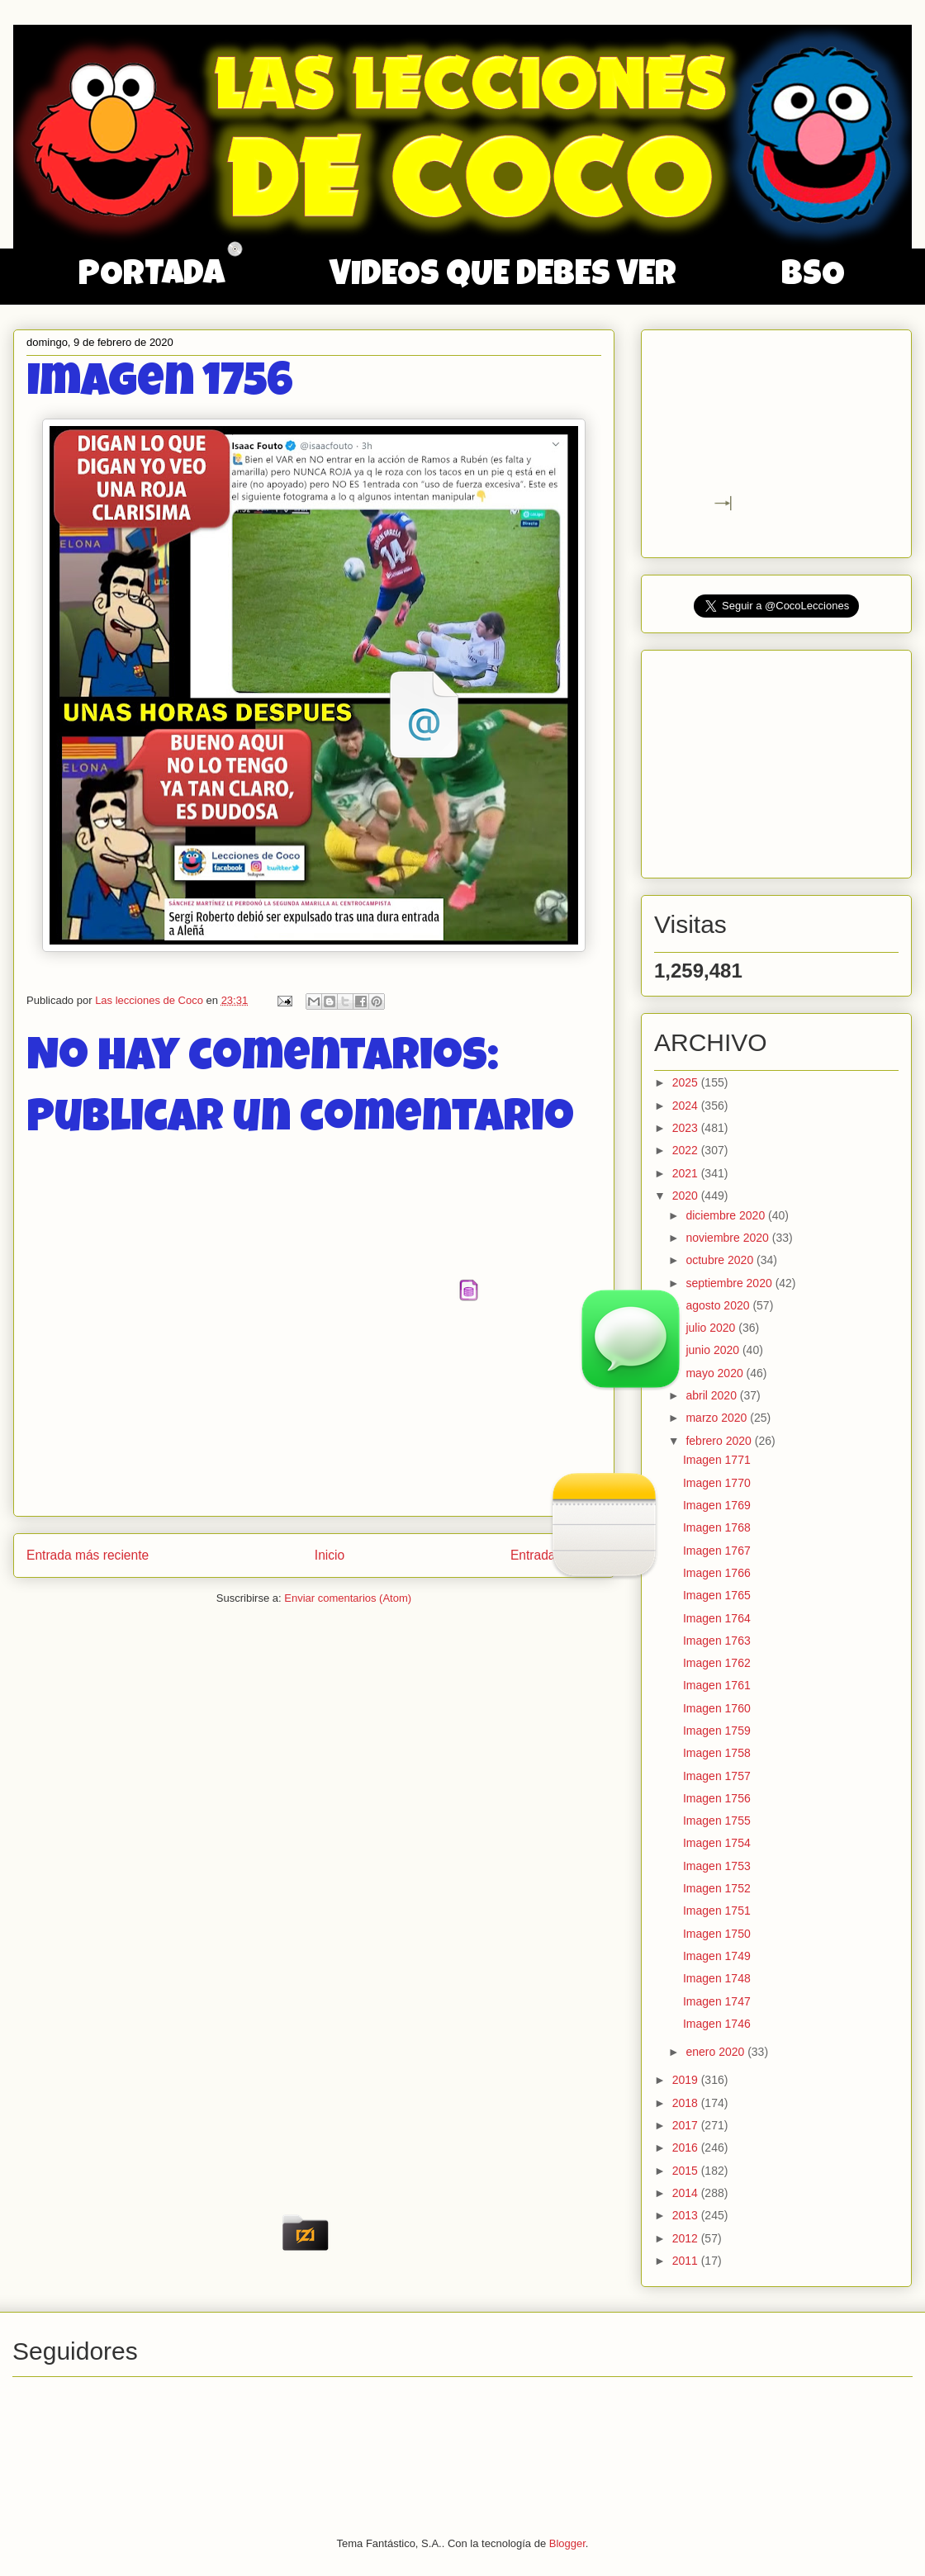 This screenshot has width=925, height=2576. Describe the element at coordinates (723, 503) in the screenshot. I see `go to the last item or page` at that location.